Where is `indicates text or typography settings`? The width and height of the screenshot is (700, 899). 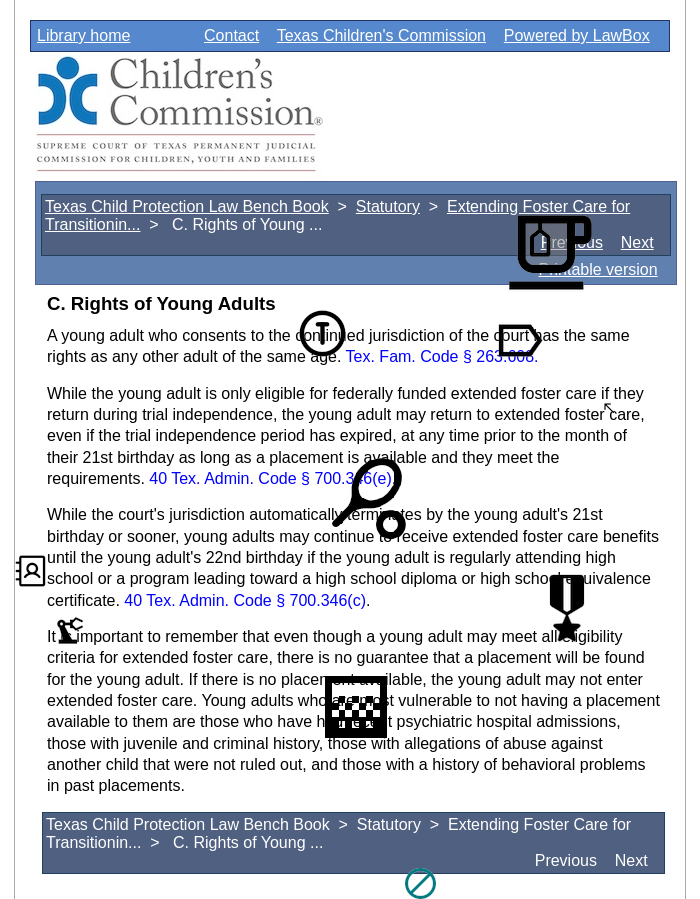 indicates text or typography settings is located at coordinates (322, 333).